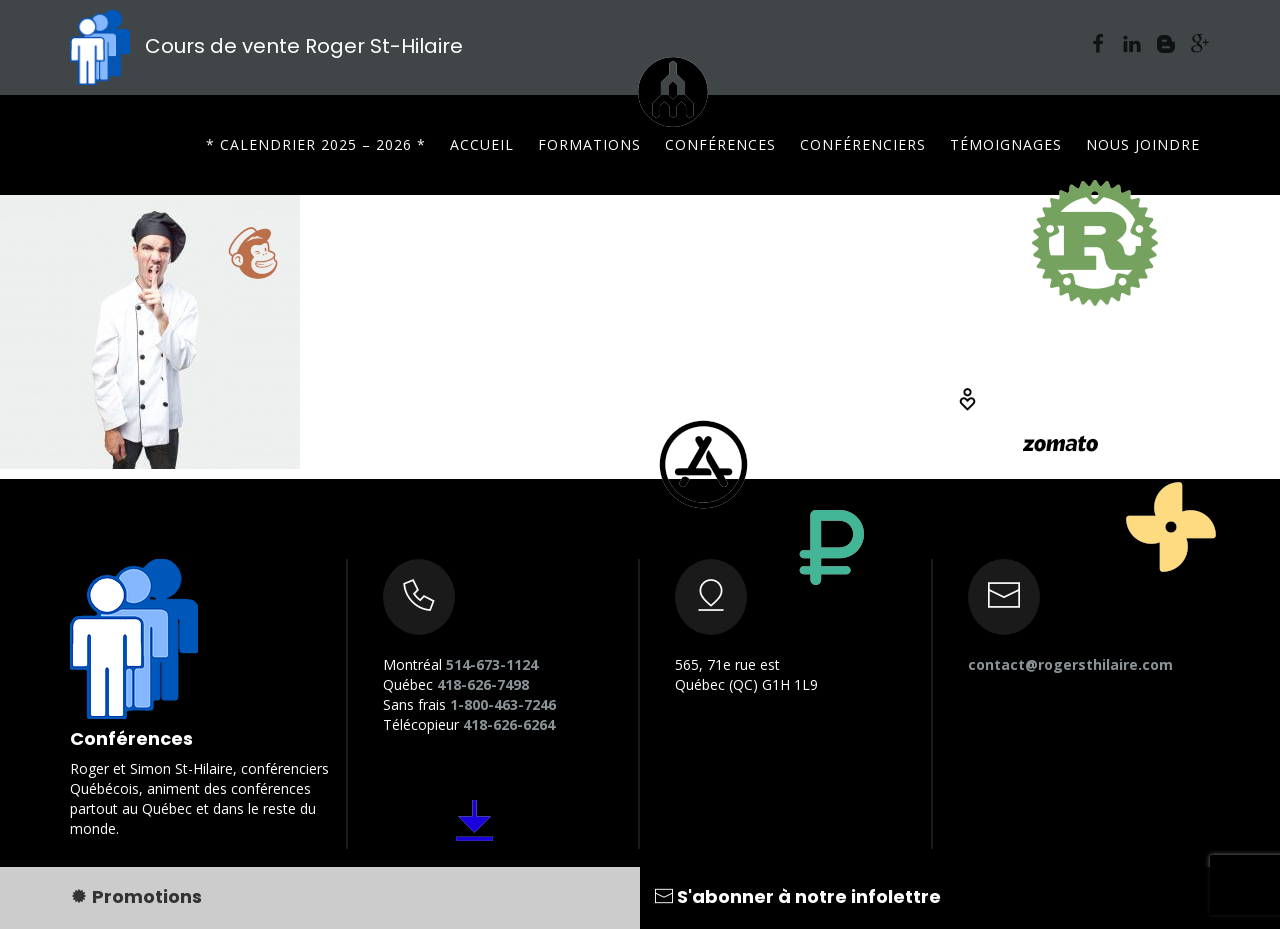  What do you see at coordinates (253, 253) in the screenshot?
I see `open mailchimp email marketing platform` at bounding box center [253, 253].